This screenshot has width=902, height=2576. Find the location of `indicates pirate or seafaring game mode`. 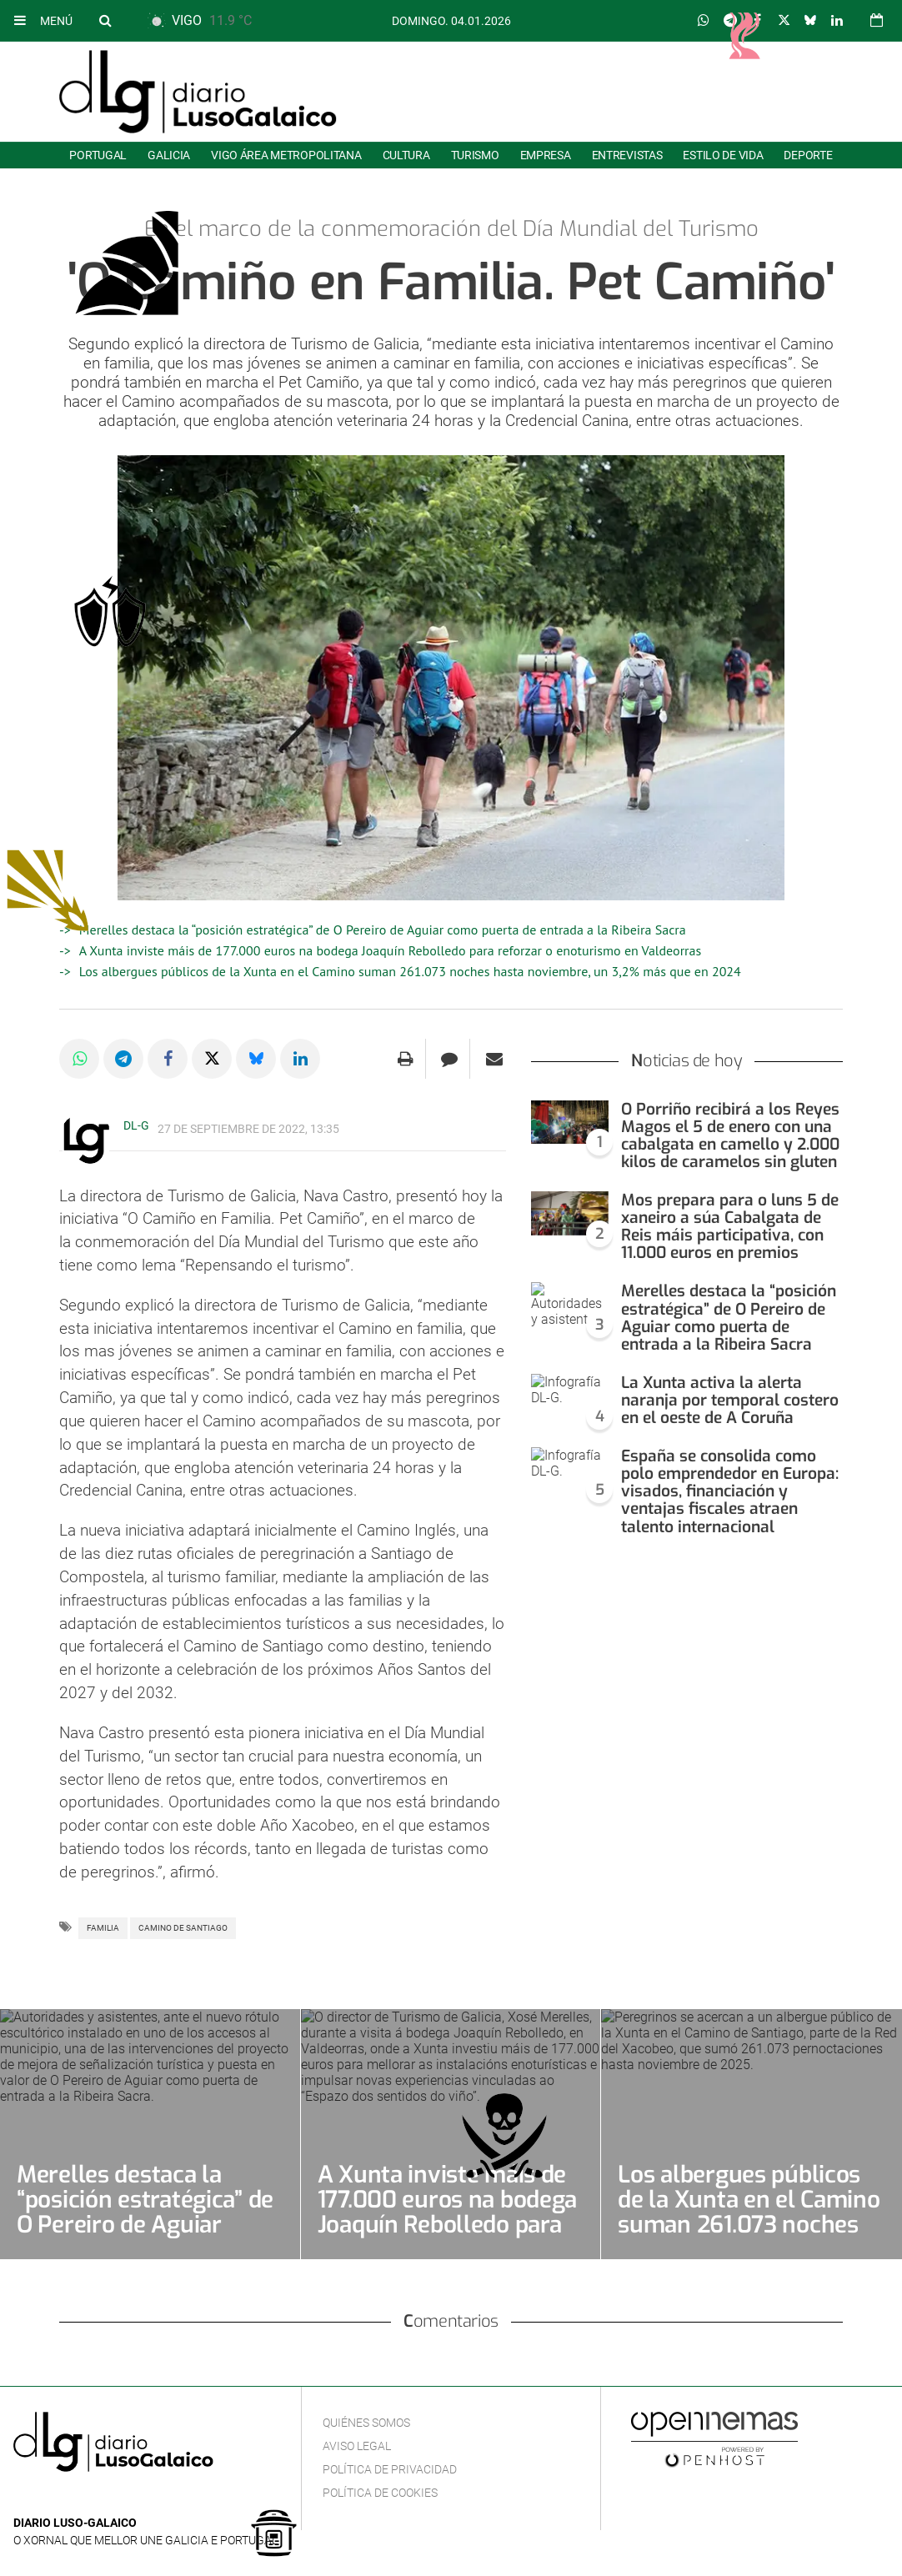

indicates pirate or seafaring game mode is located at coordinates (504, 2136).